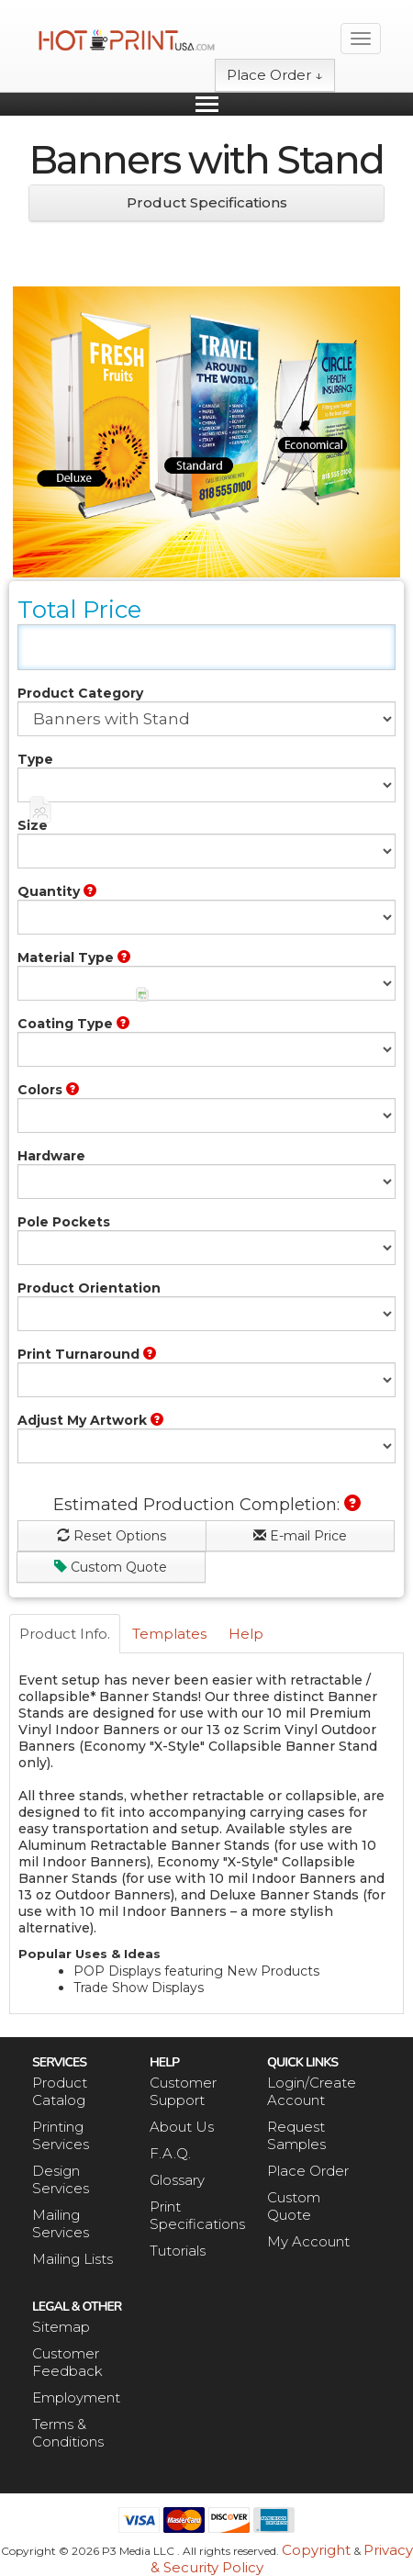 The height and width of the screenshot is (2576, 413). What do you see at coordinates (142, 994) in the screenshot?
I see `open a spreadsheet file` at bounding box center [142, 994].